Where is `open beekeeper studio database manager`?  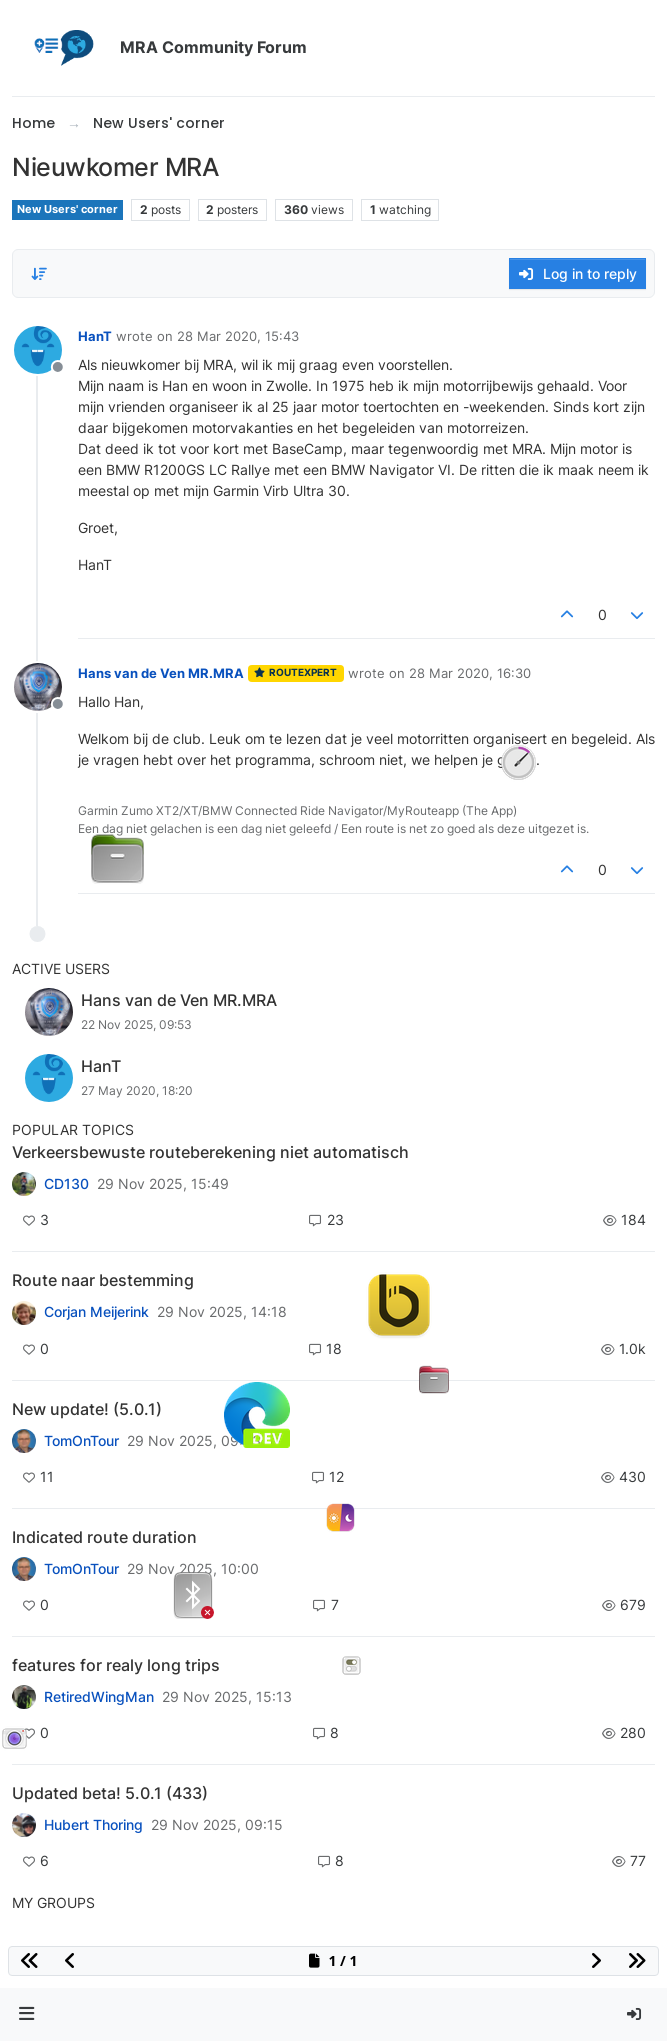
open beekeeper studio database manager is located at coordinates (399, 1305).